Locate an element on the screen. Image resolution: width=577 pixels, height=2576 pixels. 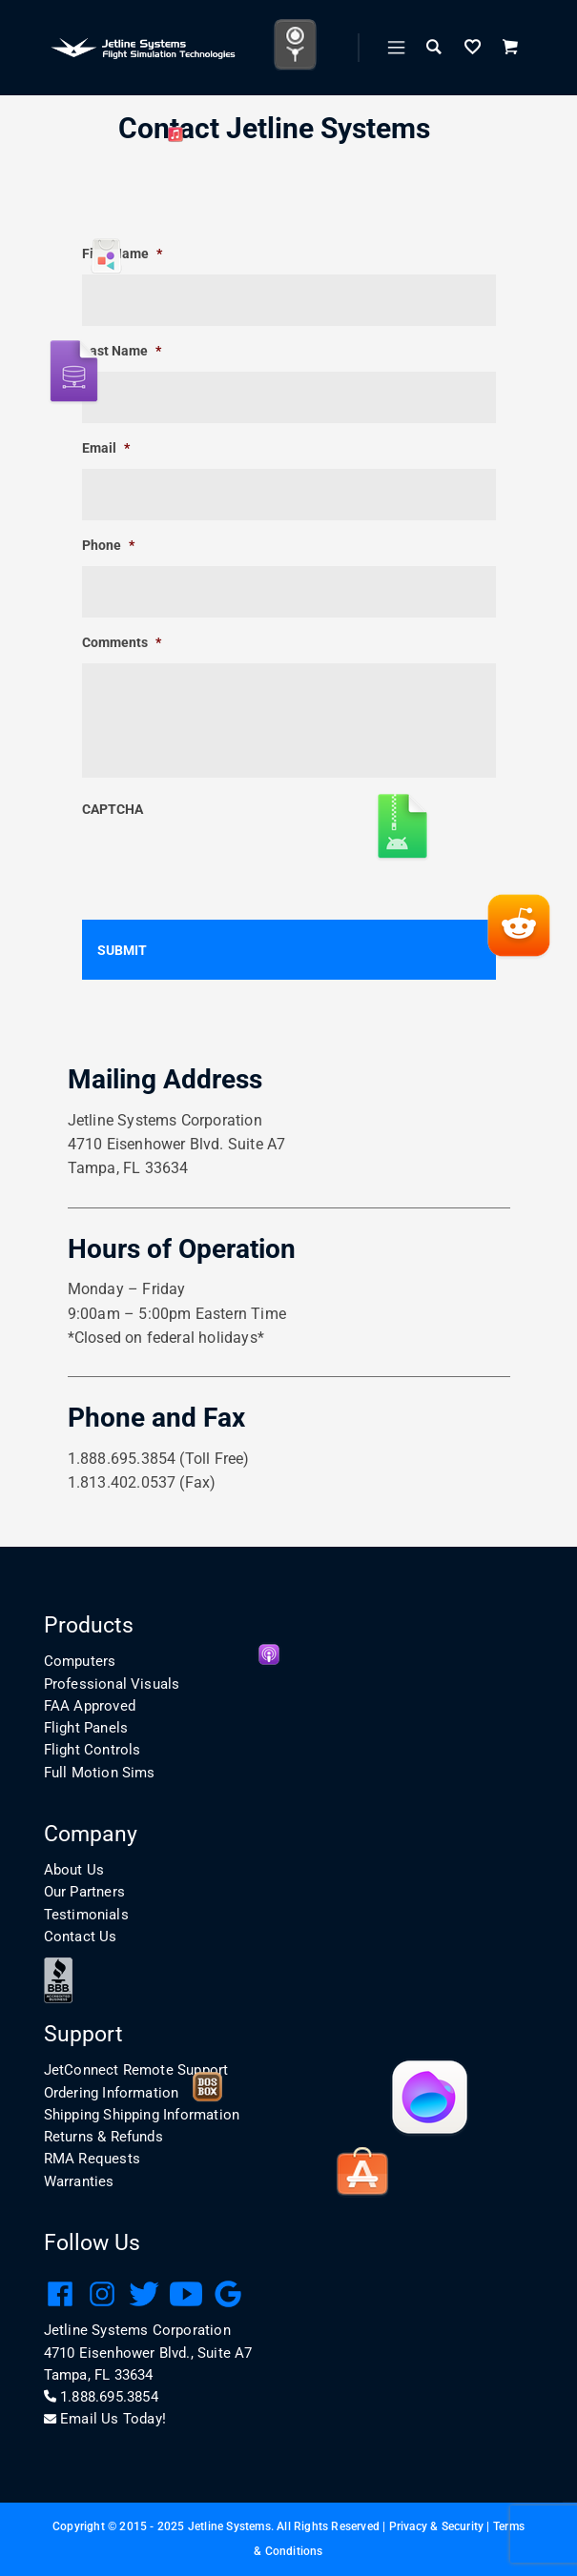
launch DOSBox emulator is located at coordinates (207, 2086).